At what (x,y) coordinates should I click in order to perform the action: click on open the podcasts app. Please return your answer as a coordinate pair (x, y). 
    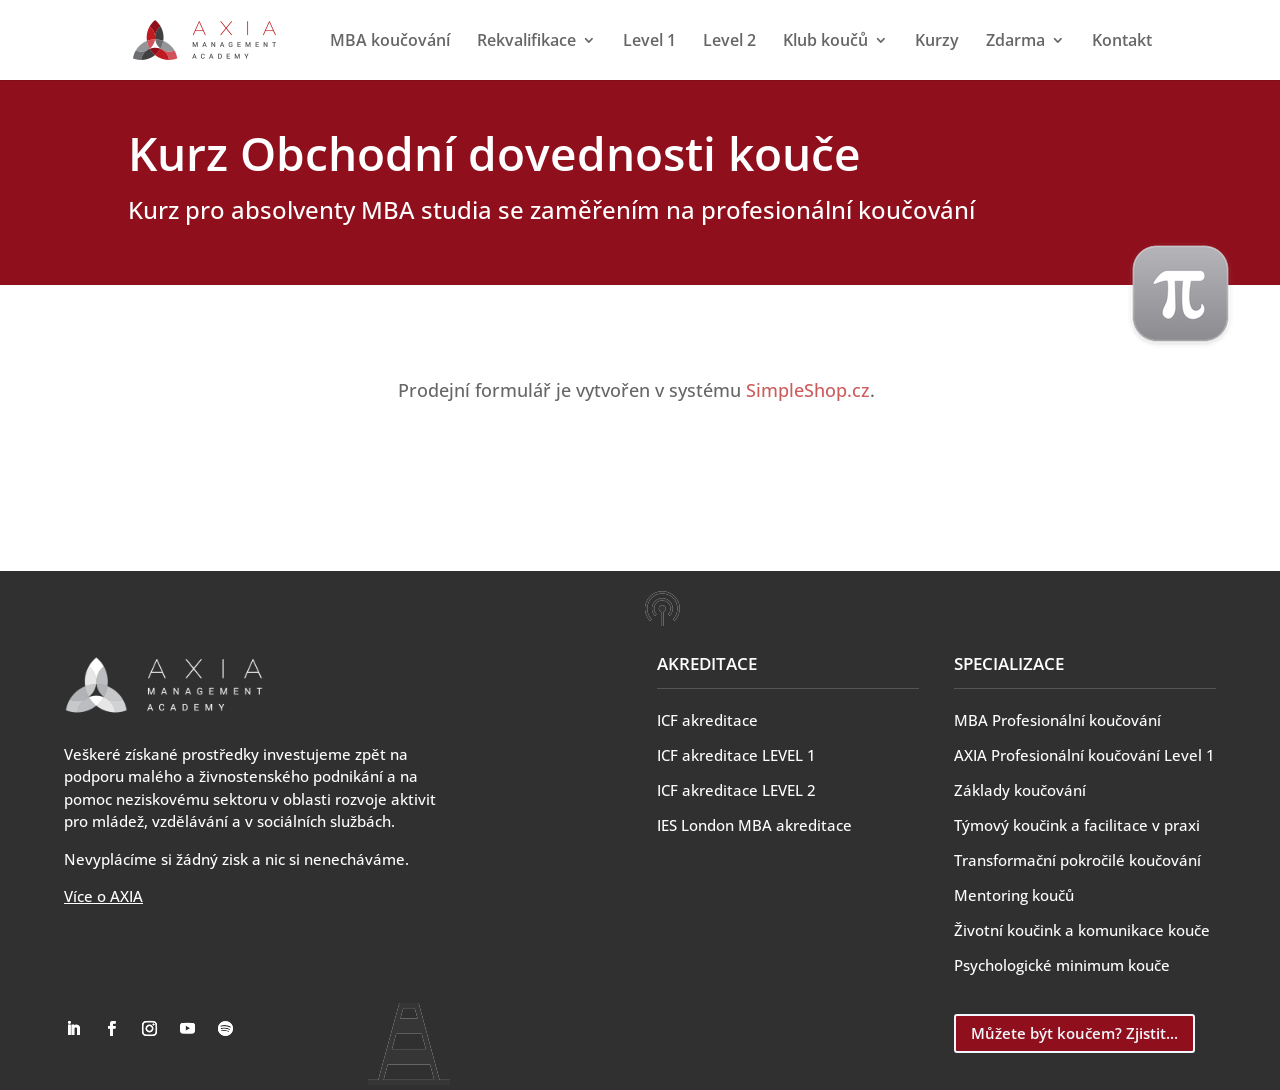
    Looking at the image, I should click on (663, 607).